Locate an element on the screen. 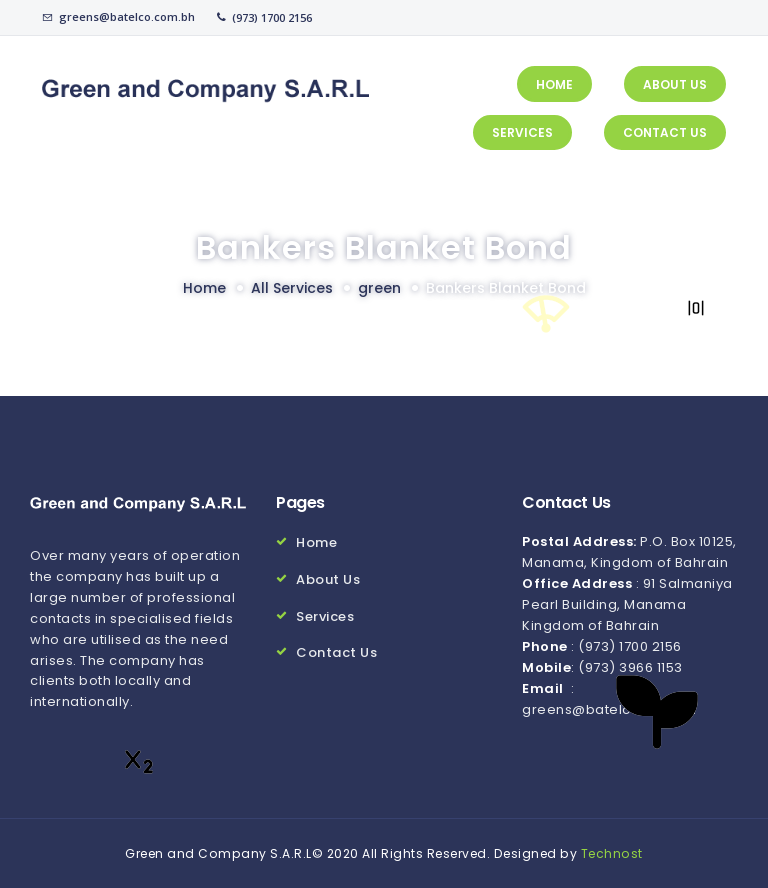 This screenshot has width=768, height=888. toggle windshield wiper controls is located at coordinates (546, 314).